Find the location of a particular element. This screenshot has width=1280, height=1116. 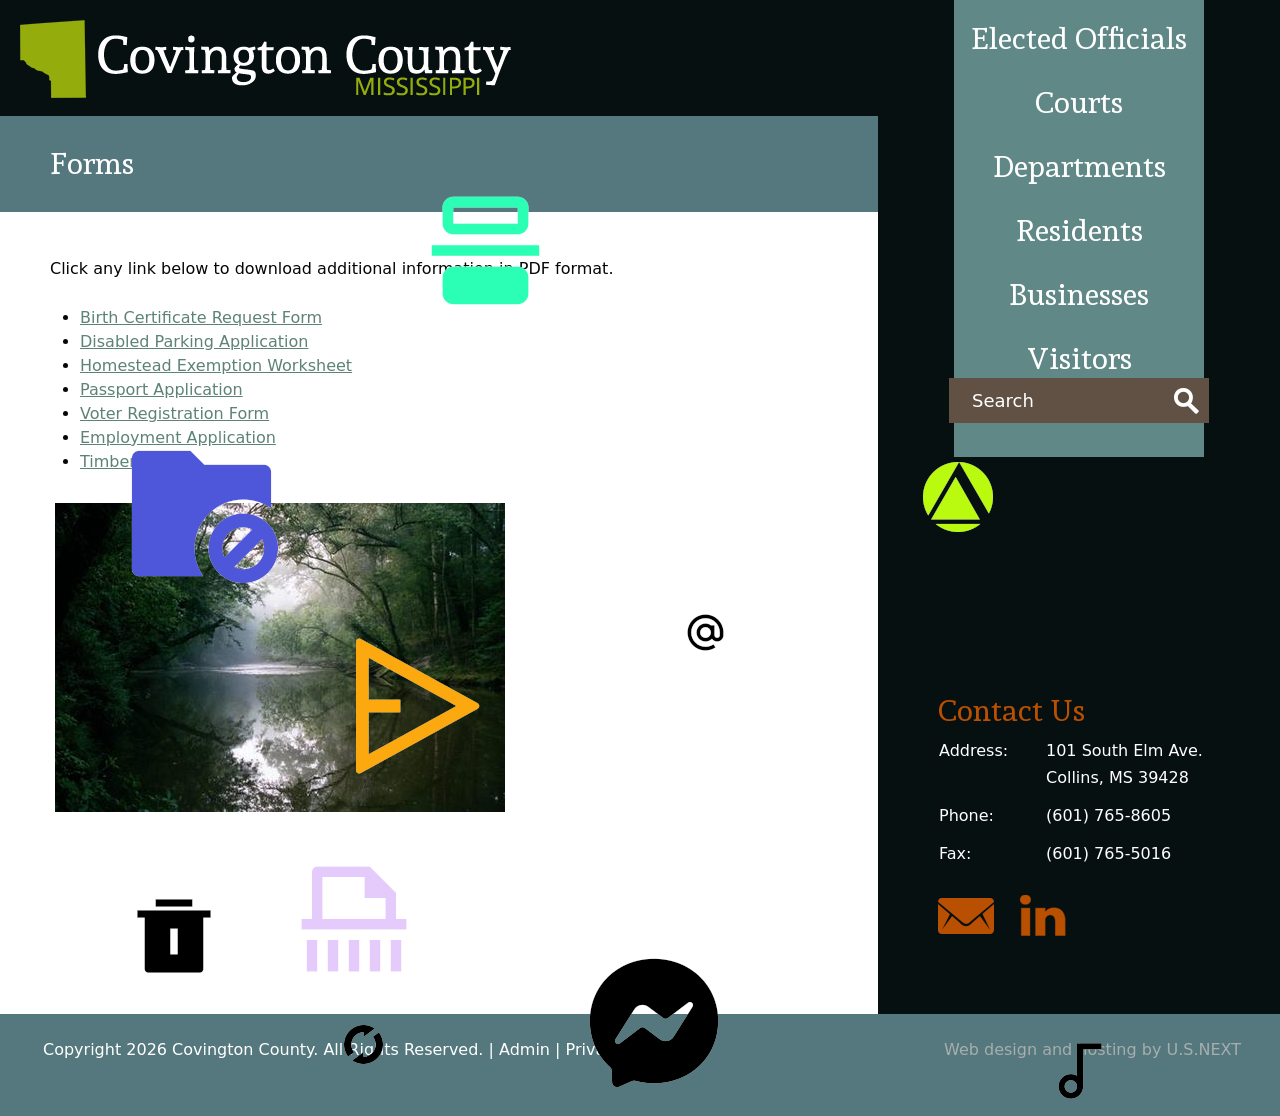

open MLflow machine learning platform is located at coordinates (363, 1044).